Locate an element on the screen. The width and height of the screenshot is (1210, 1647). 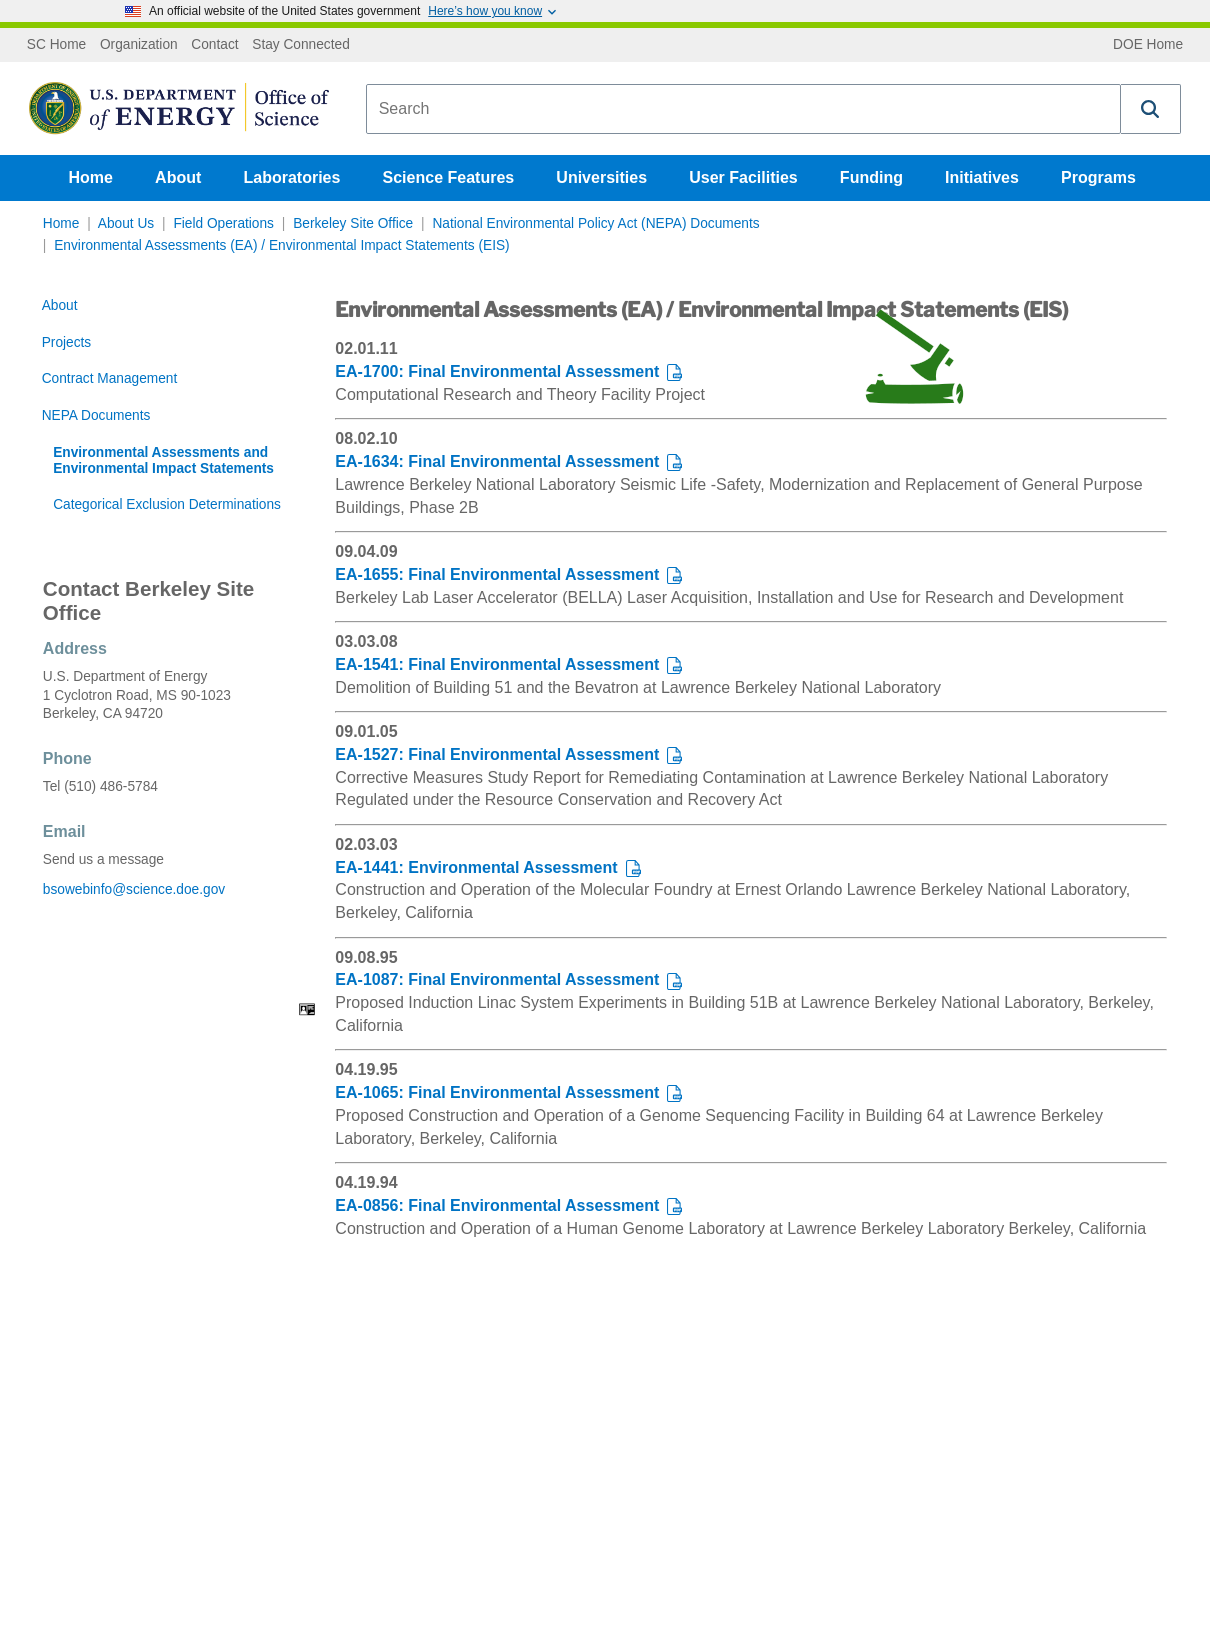
woodcutting or logging activity in a game is located at coordinates (914, 356).